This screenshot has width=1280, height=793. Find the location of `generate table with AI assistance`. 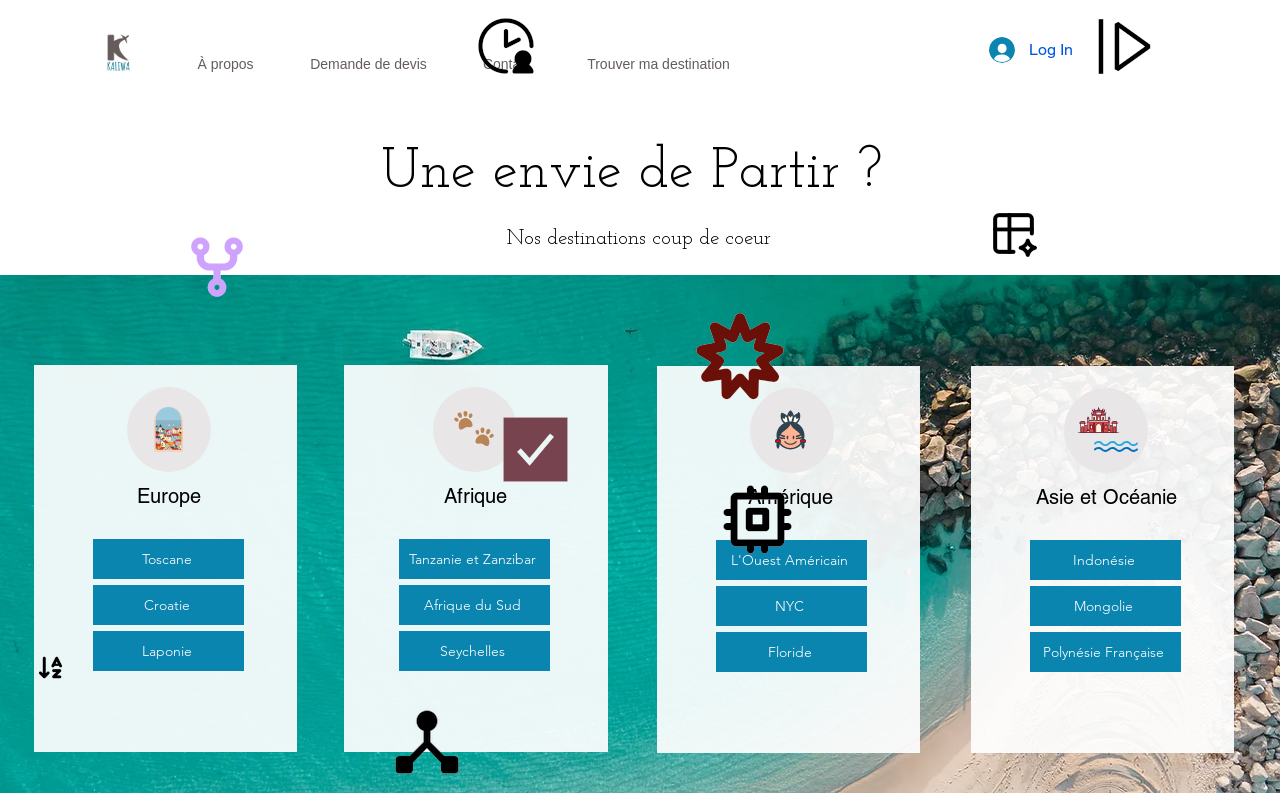

generate table with AI assistance is located at coordinates (1013, 233).